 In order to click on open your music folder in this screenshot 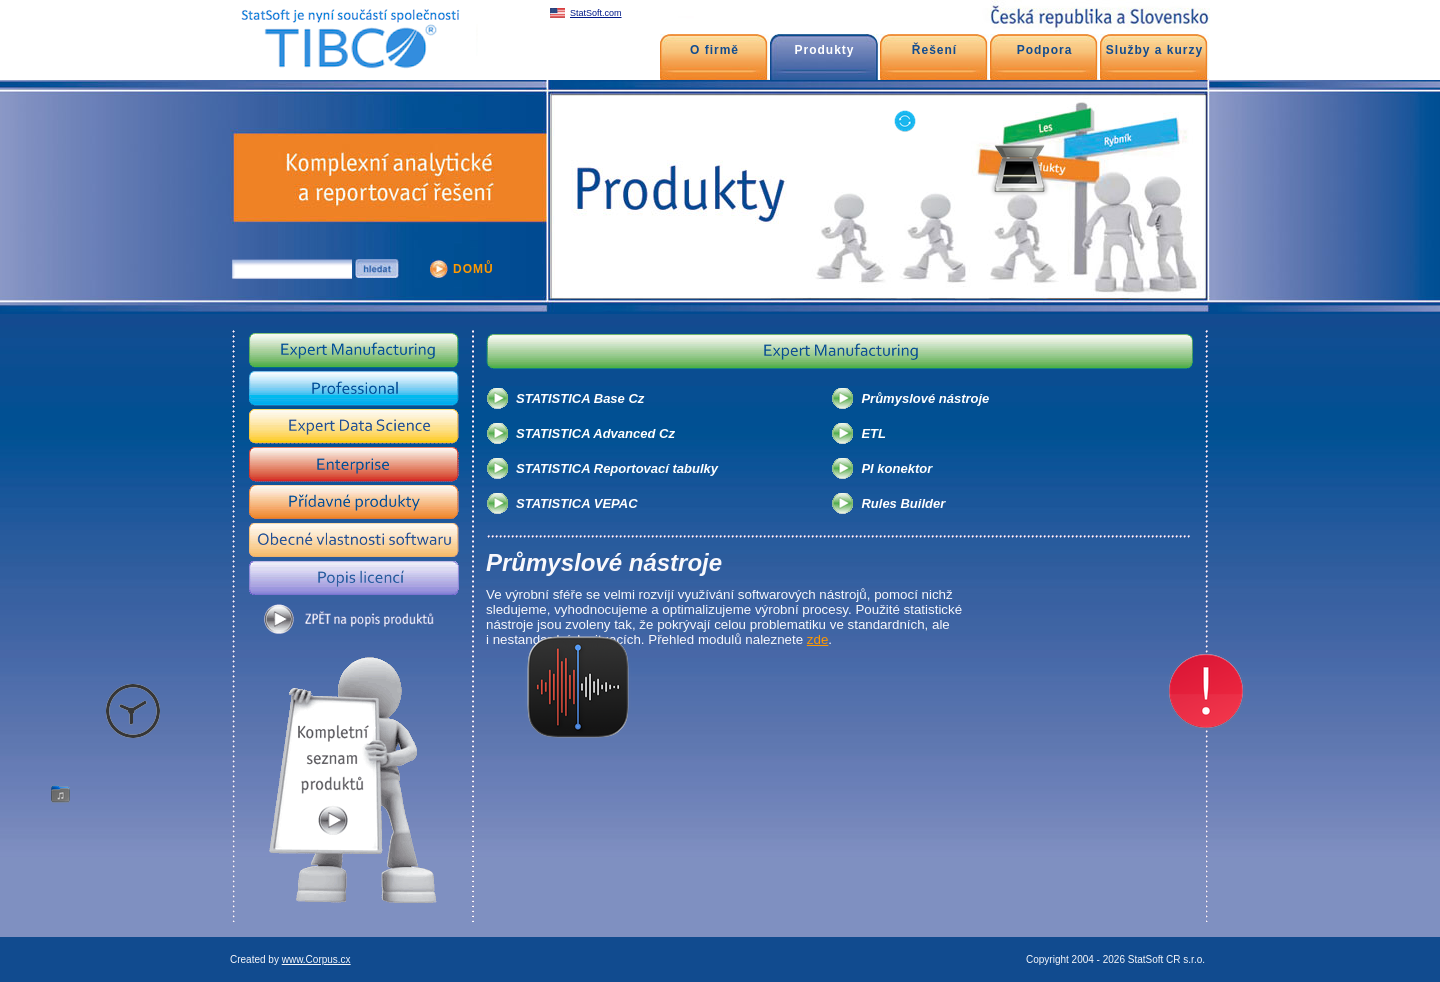, I will do `click(60, 793)`.